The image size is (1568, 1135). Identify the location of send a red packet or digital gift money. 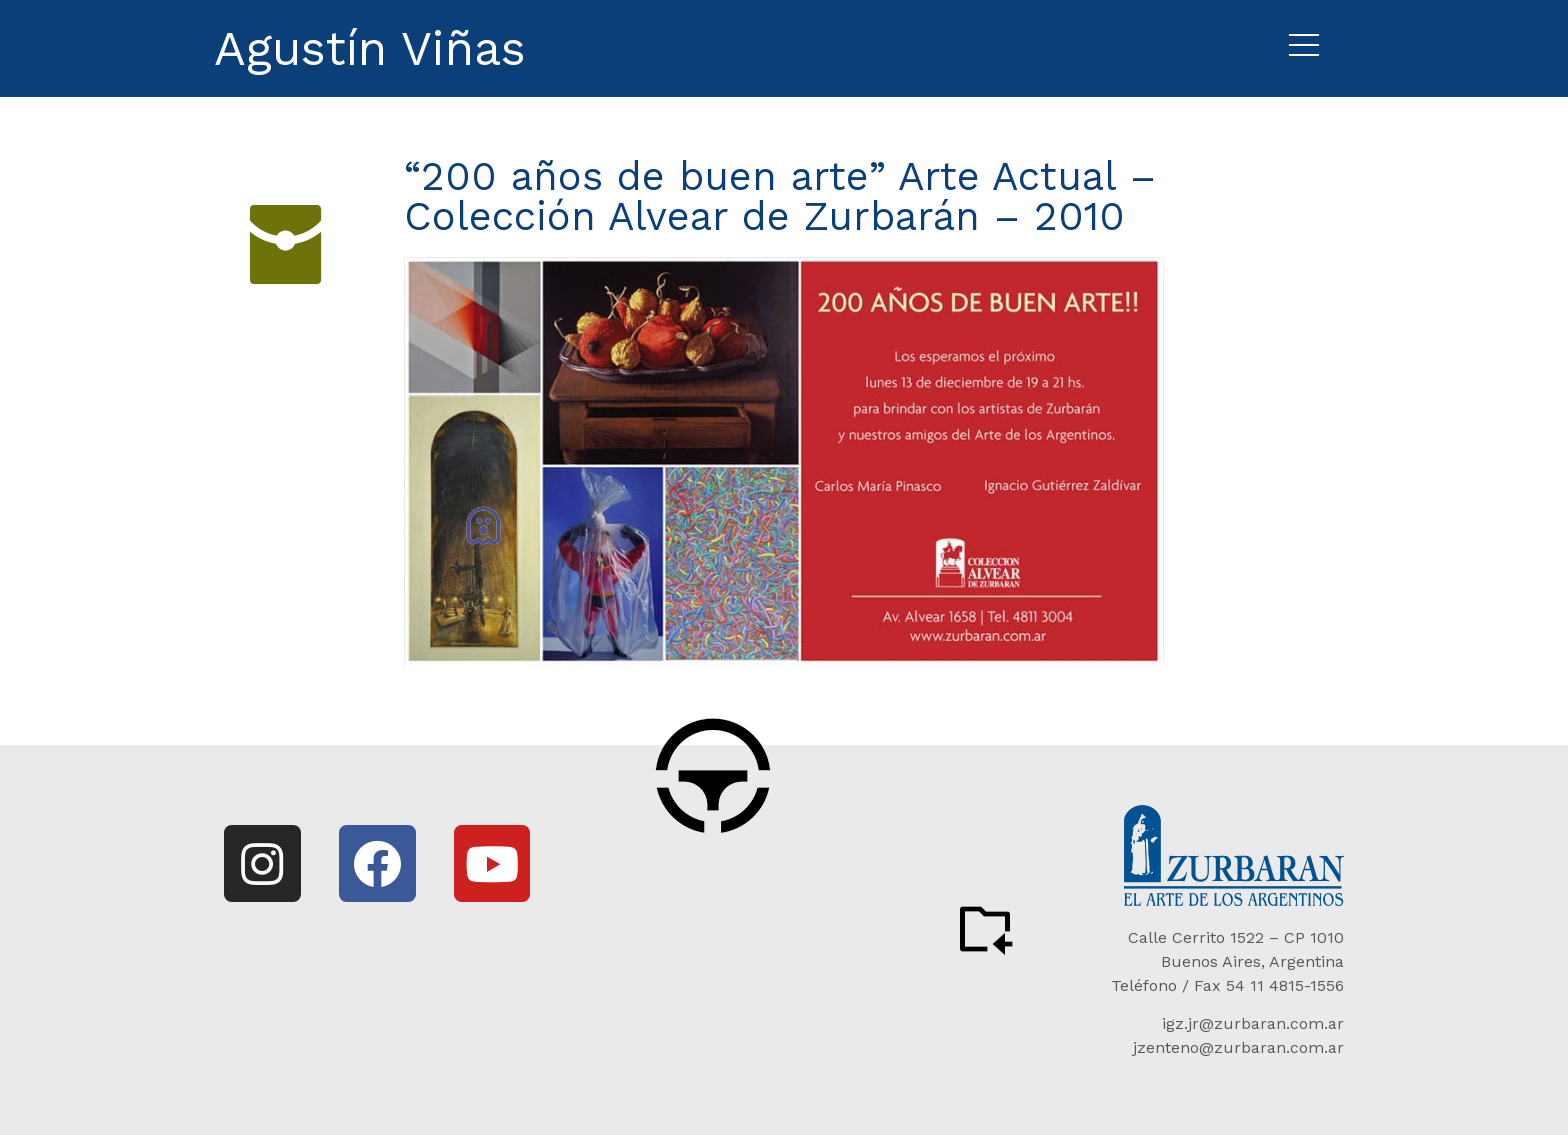
(285, 244).